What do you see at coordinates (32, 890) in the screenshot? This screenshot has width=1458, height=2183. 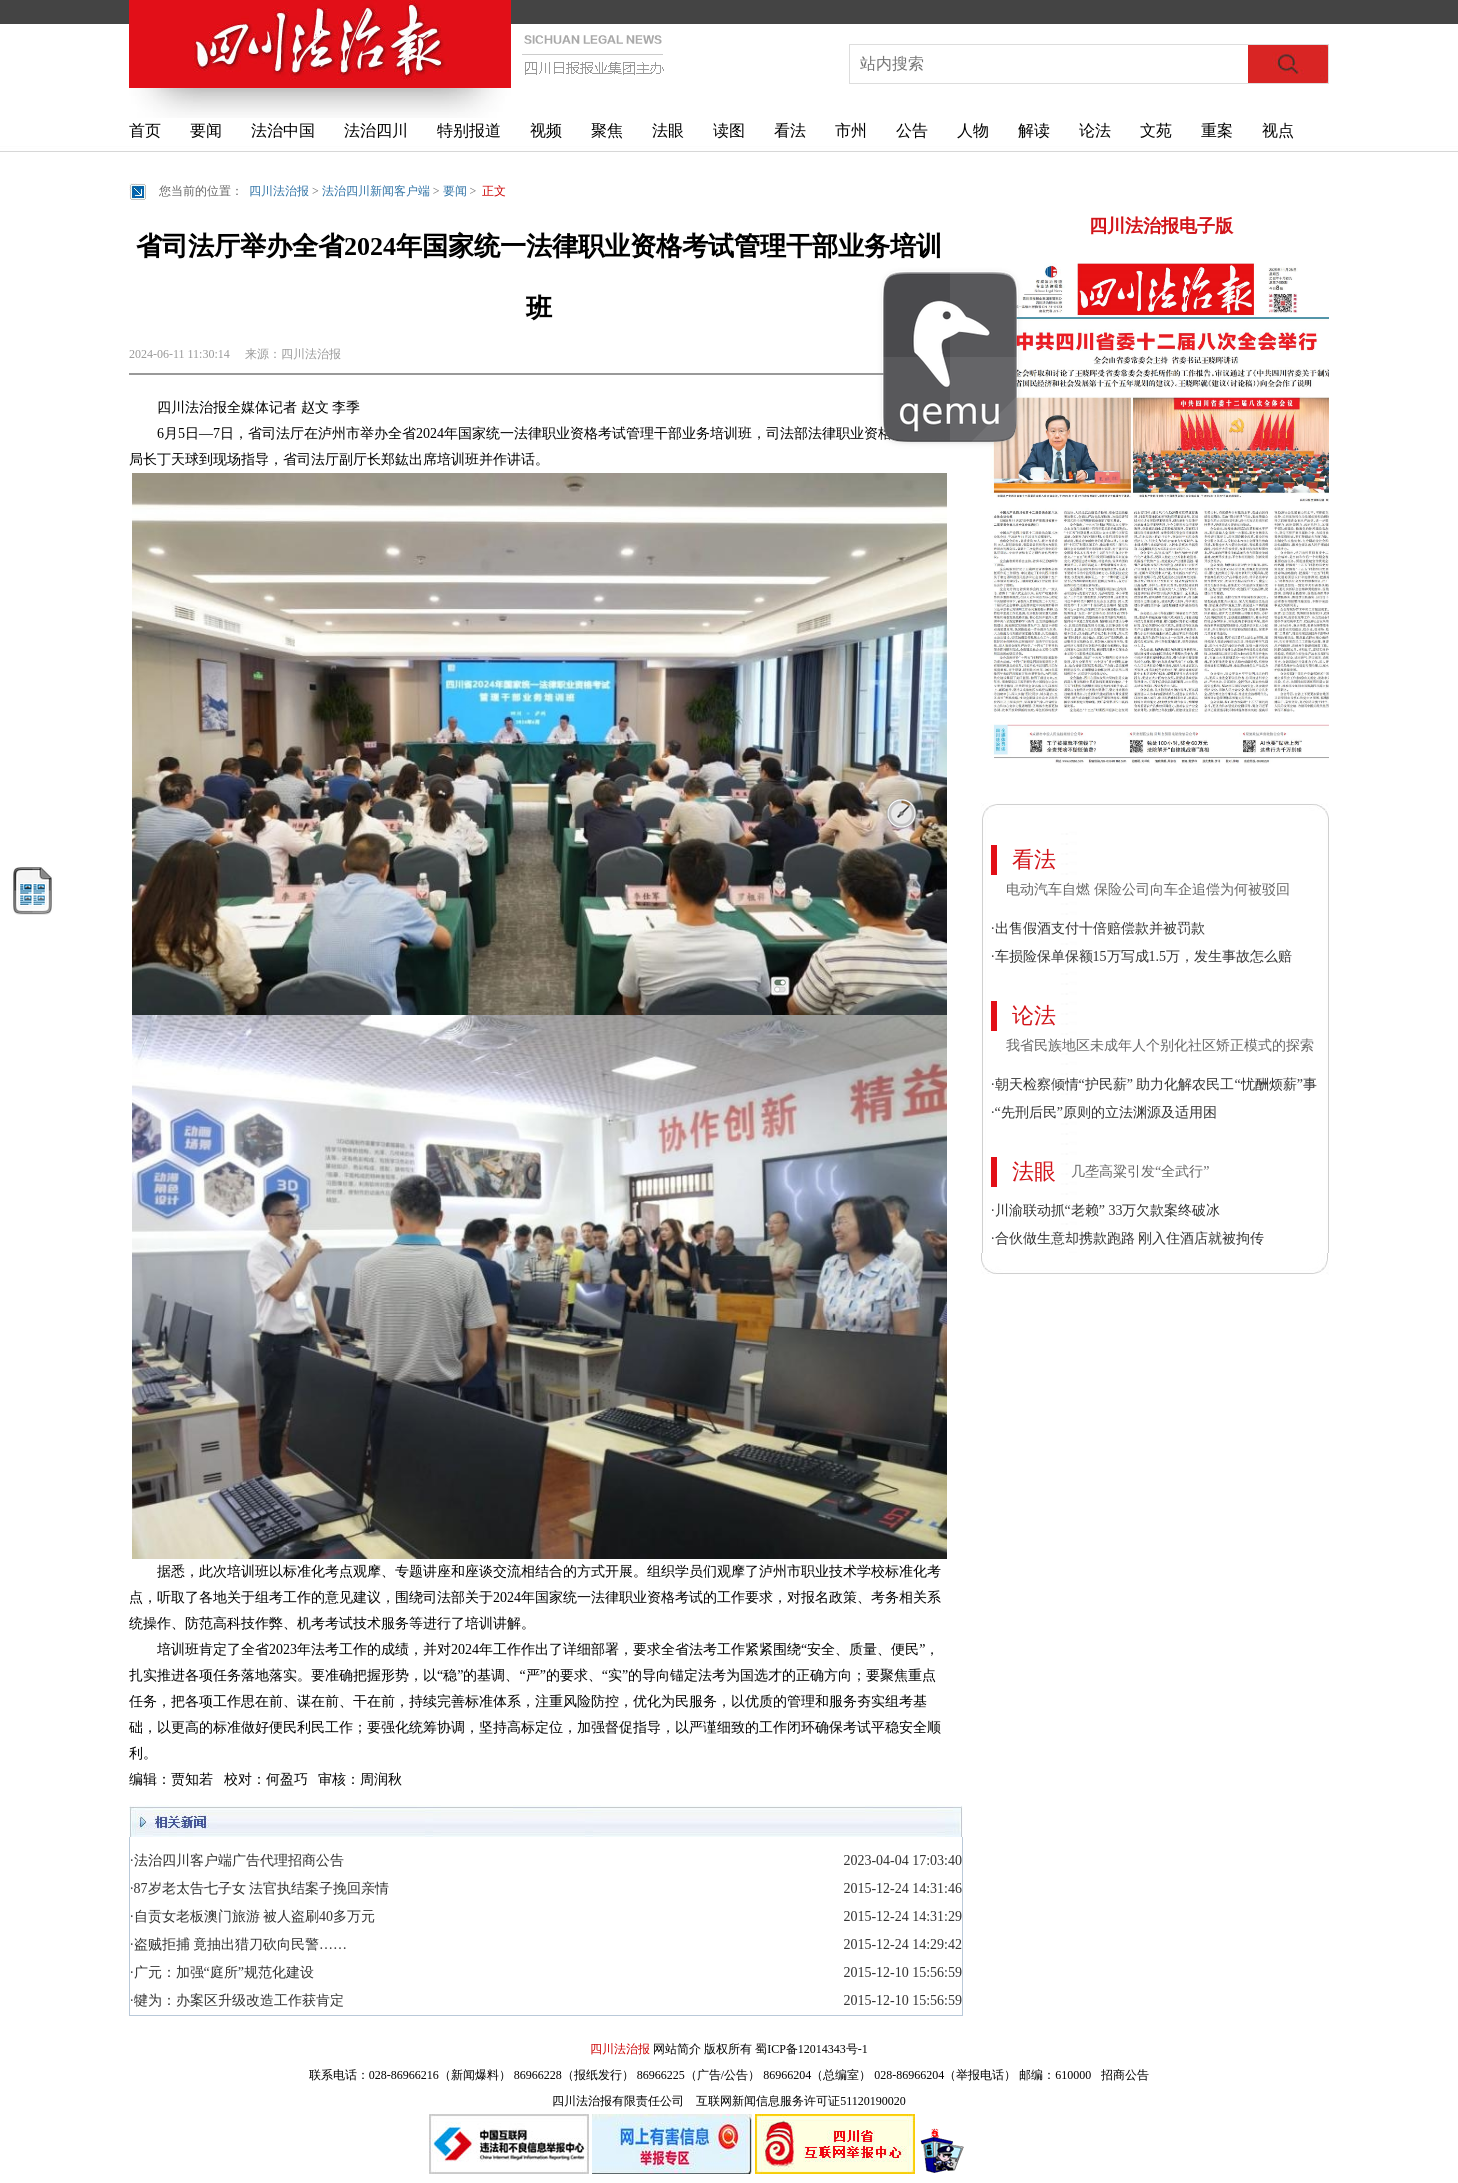 I see `libreoffice master document file type` at bounding box center [32, 890].